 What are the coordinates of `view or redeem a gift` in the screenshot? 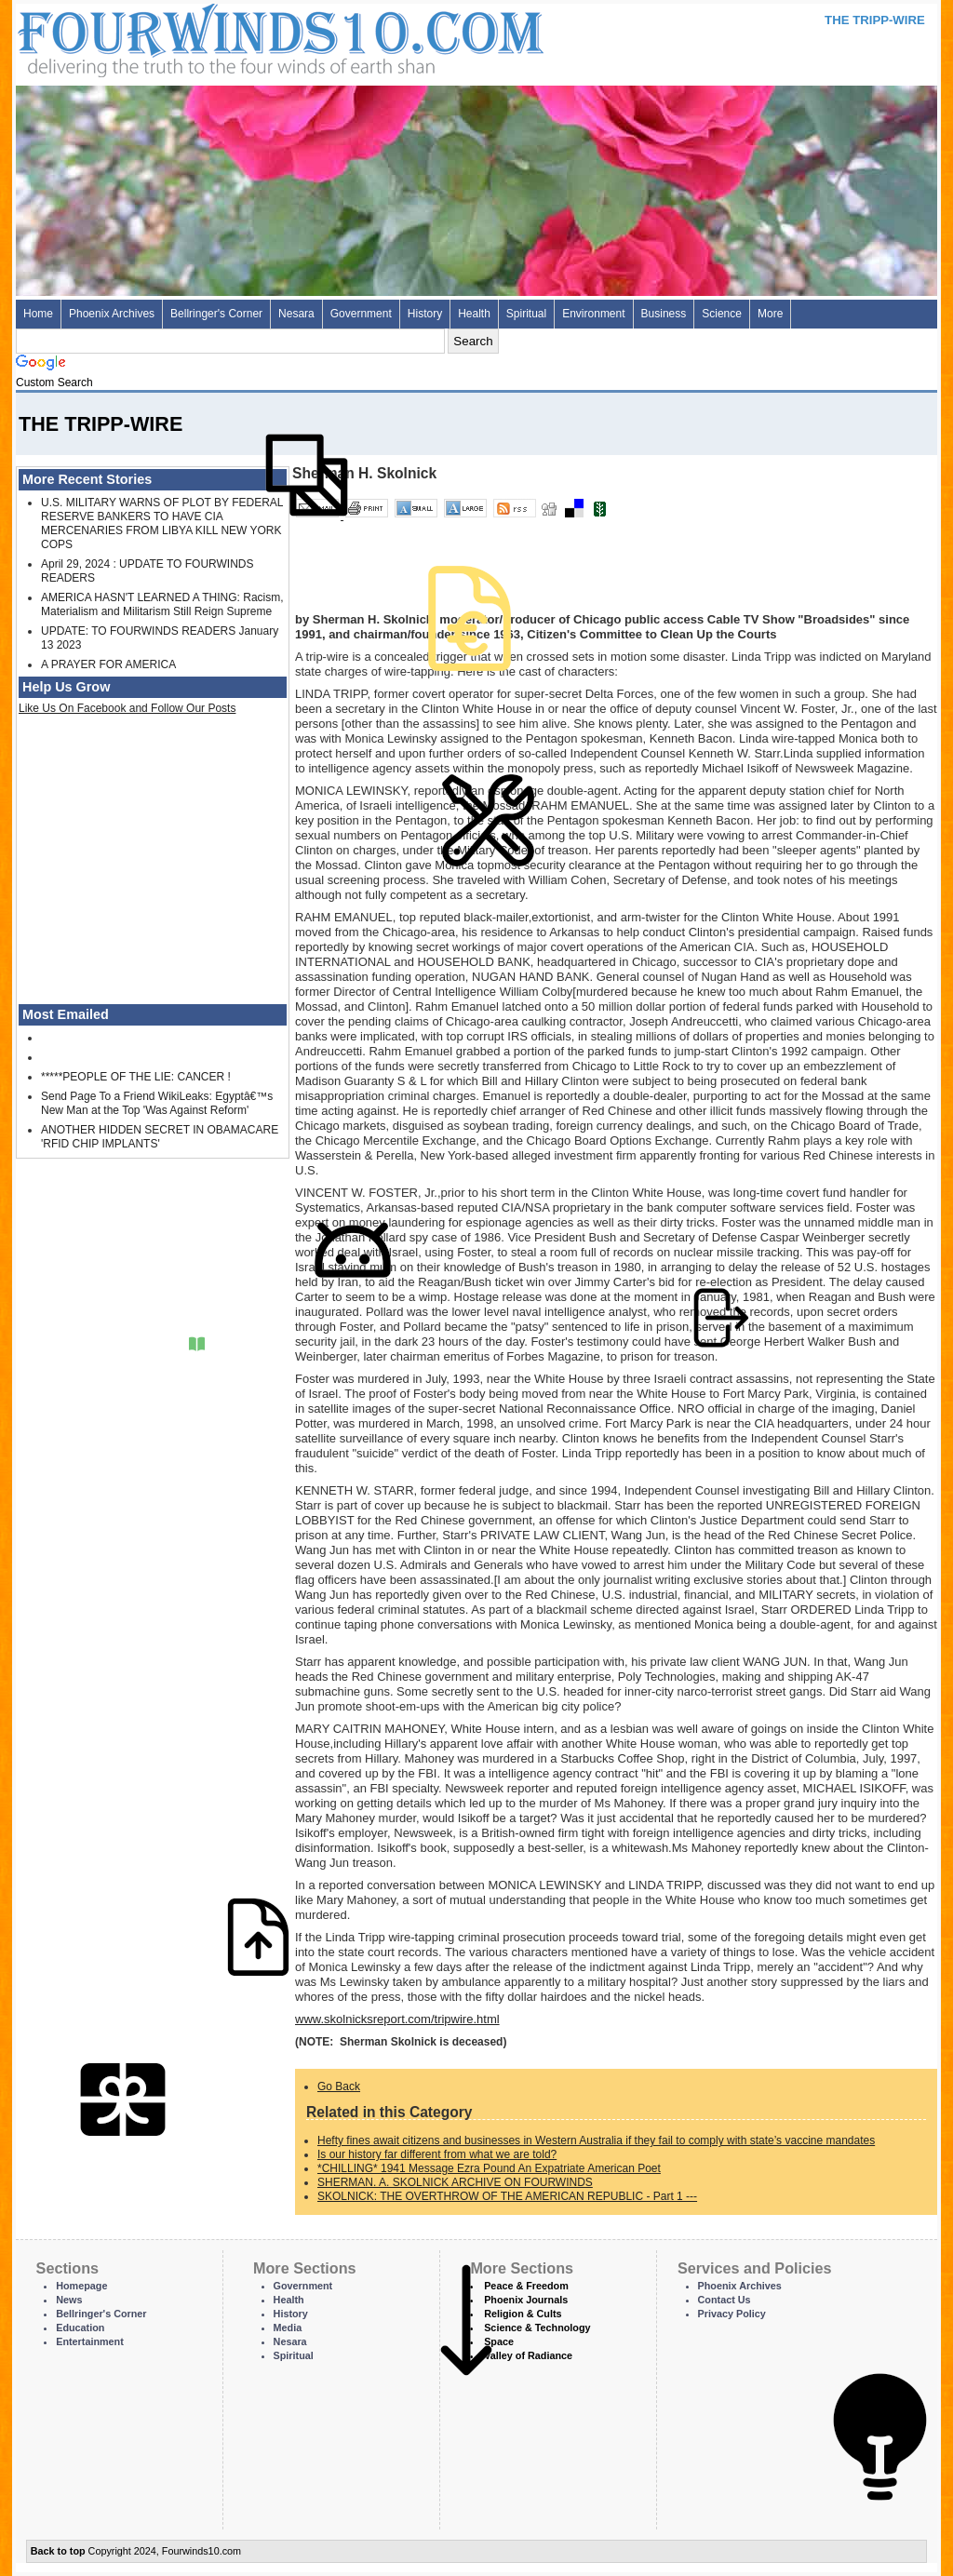 It's located at (123, 2100).